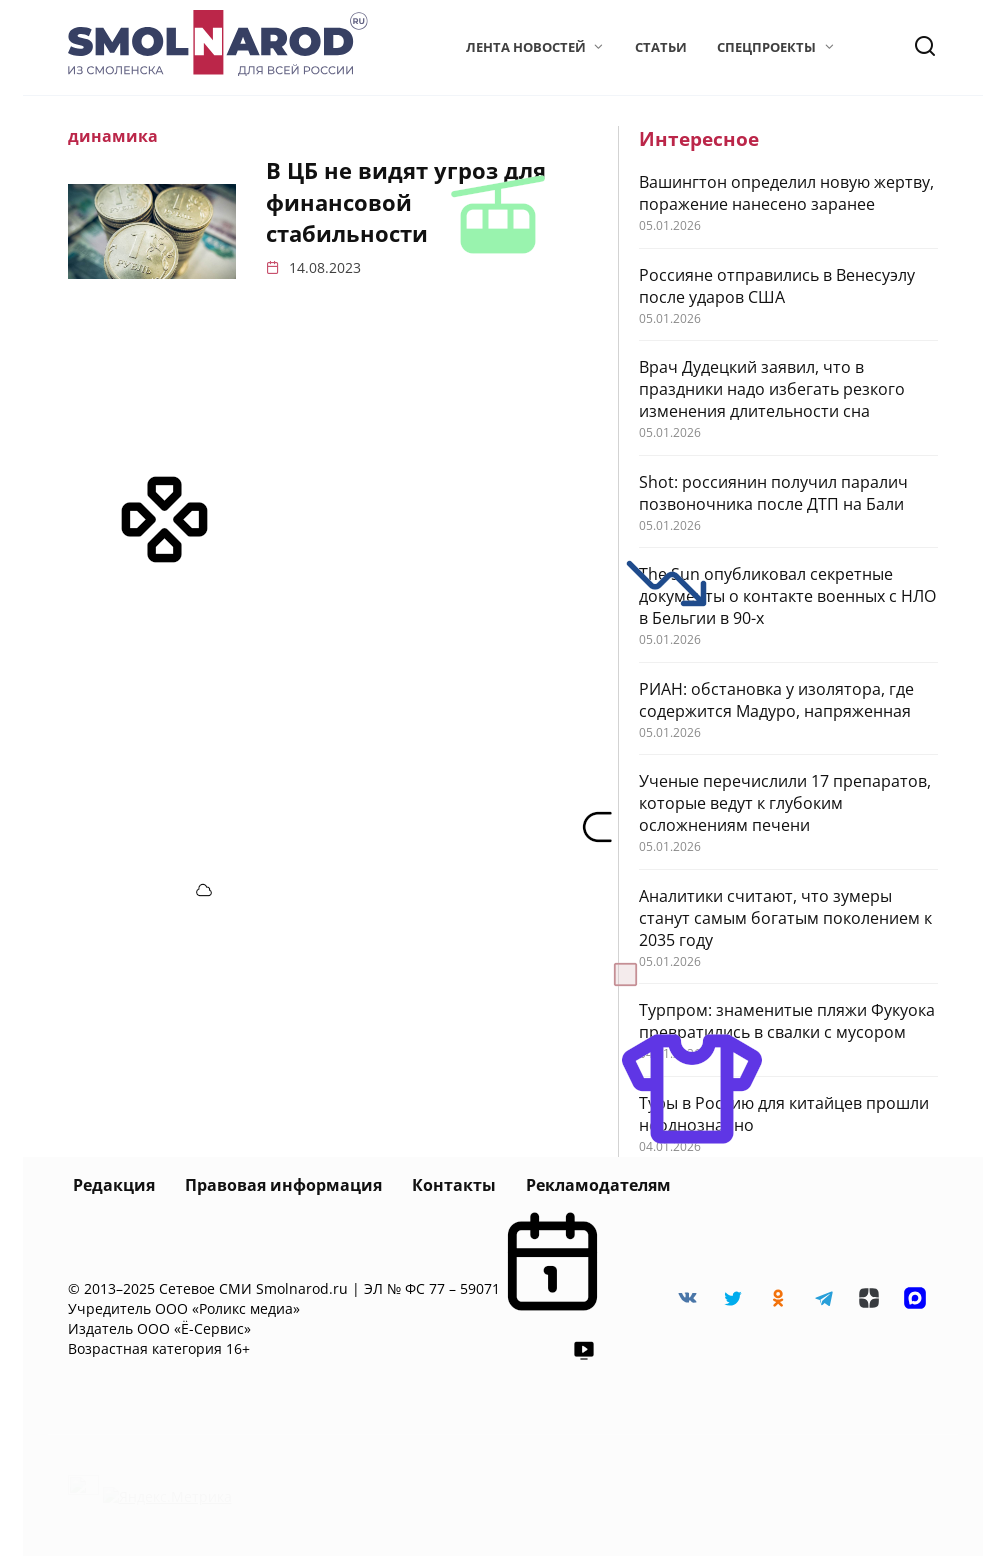 The image size is (1005, 1556). What do you see at coordinates (666, 583) in the screenshot?
I see `indicates a declining trend or decrease in value` at bounding box center [666, 583].